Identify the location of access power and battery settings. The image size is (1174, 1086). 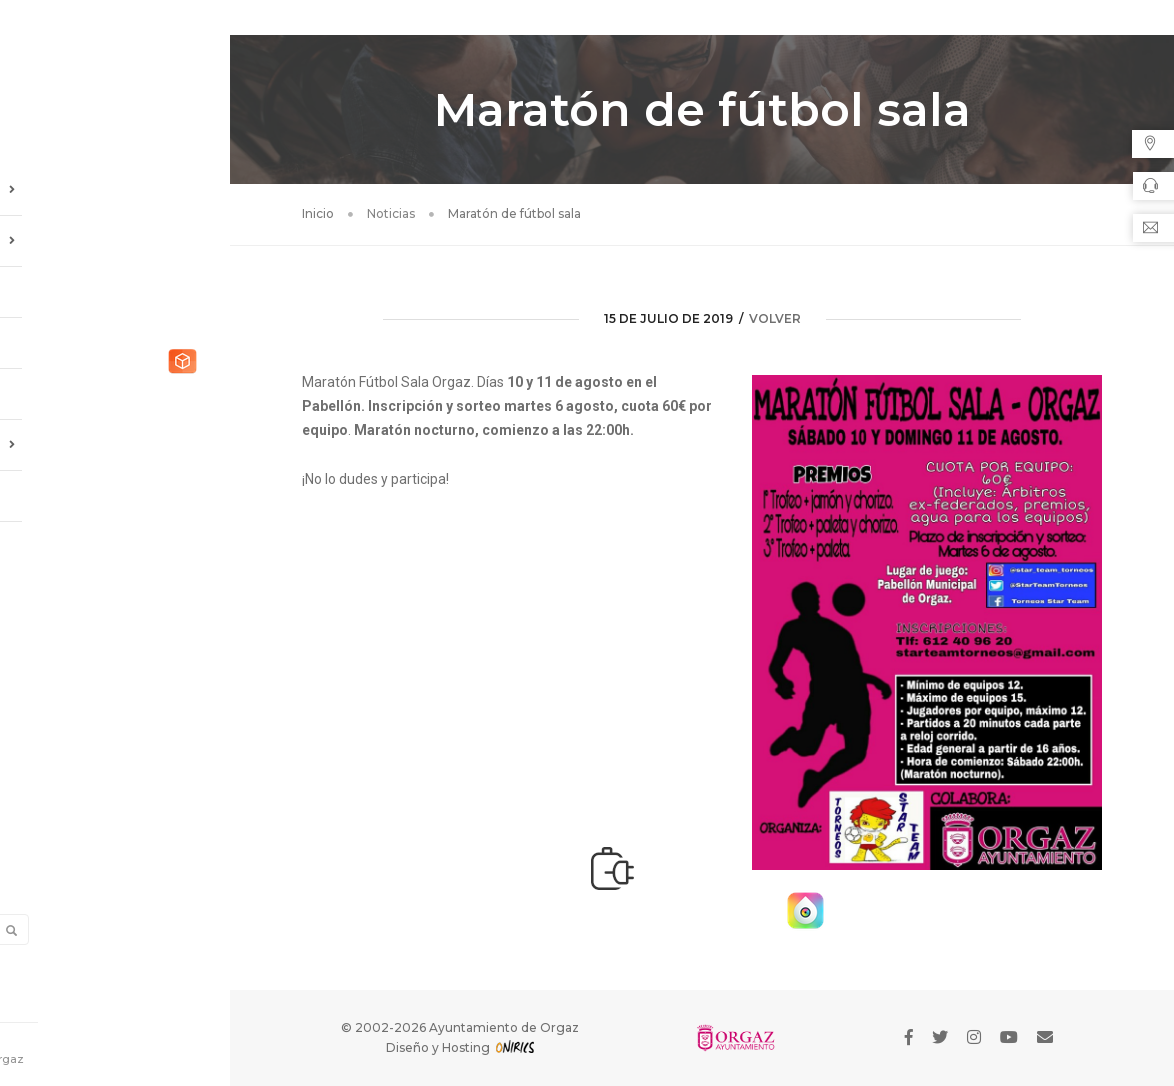
(612, 868).